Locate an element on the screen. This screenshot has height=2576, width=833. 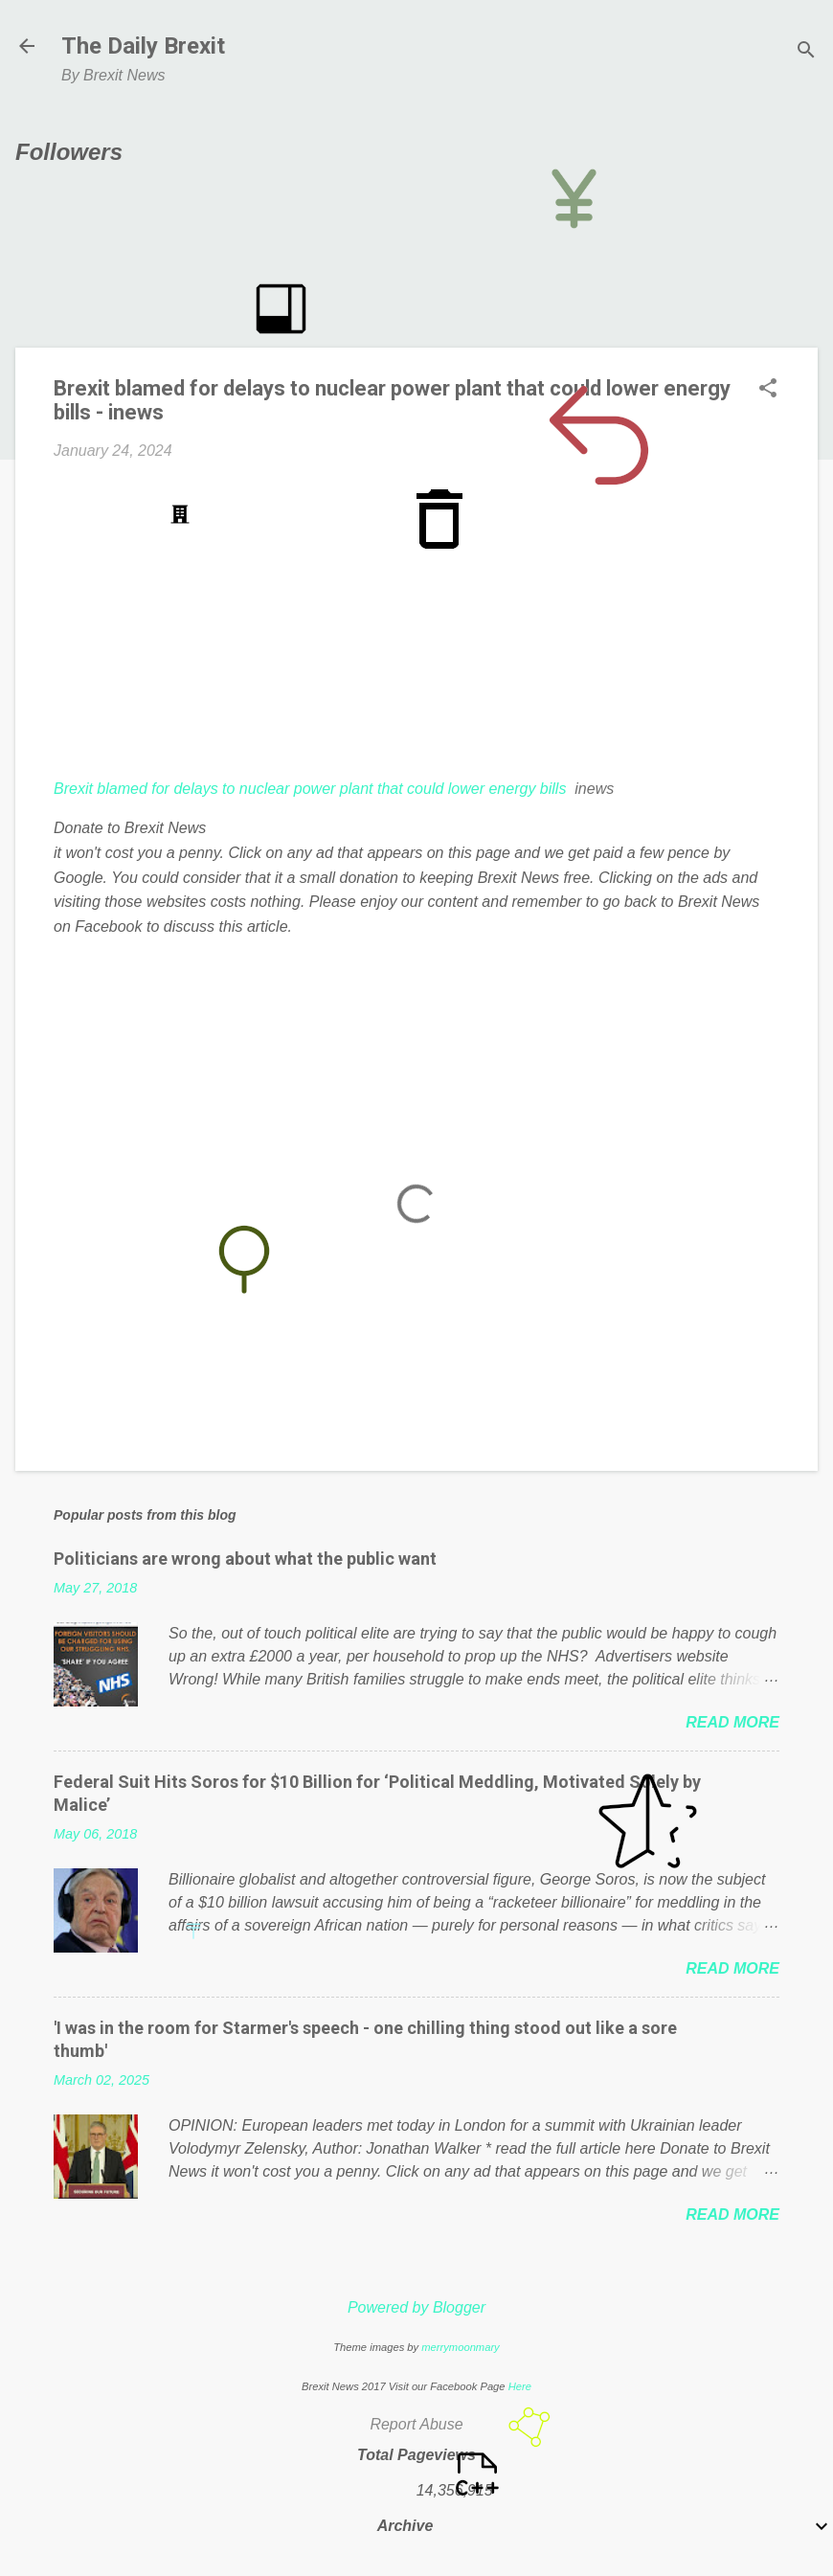
delete selected item is located at coordinates (439, 519).